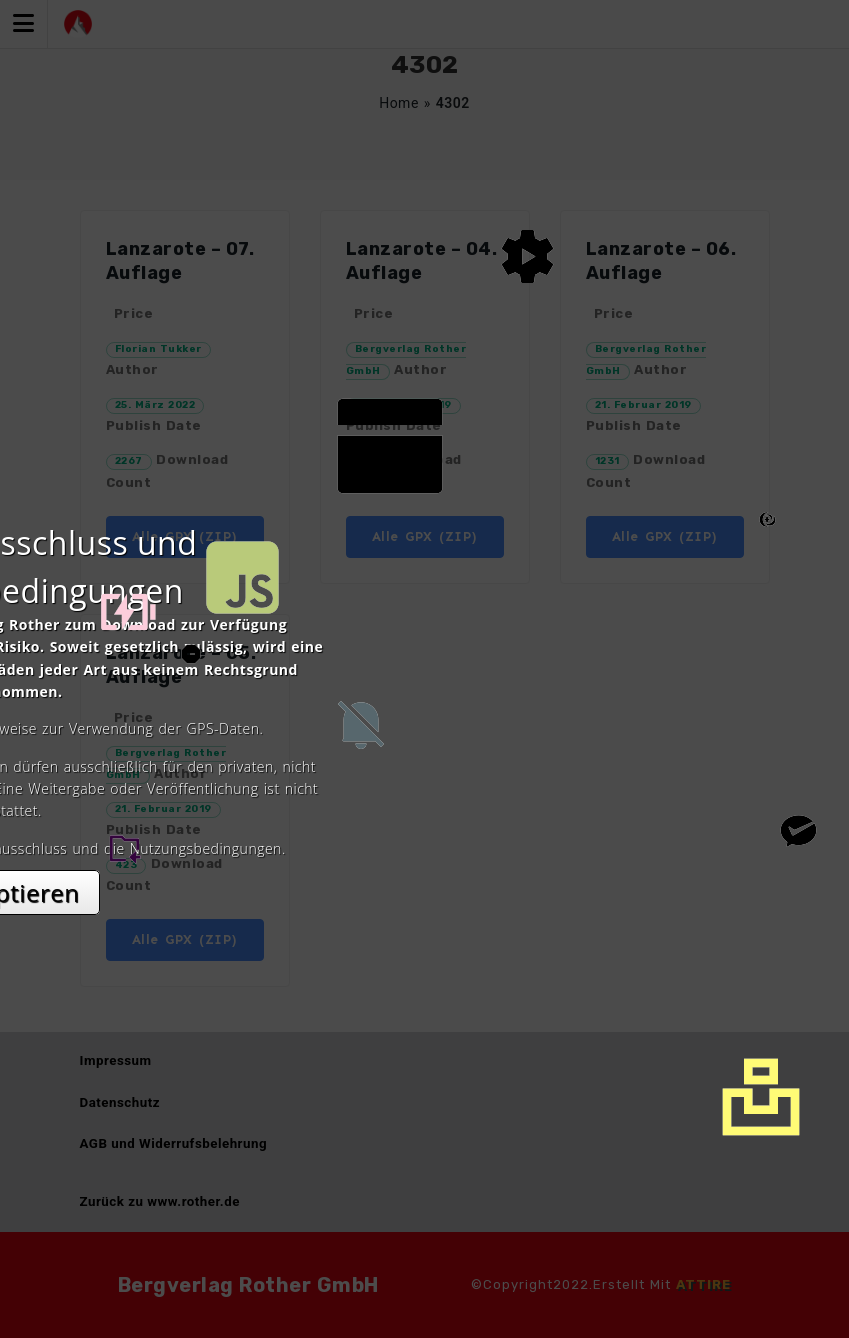 This screenshot has height=1338, width=849. What do you see at coordinates (767, 519) in the screenshot?
I see `medrt brand logo` at bounding box center [767, 519].